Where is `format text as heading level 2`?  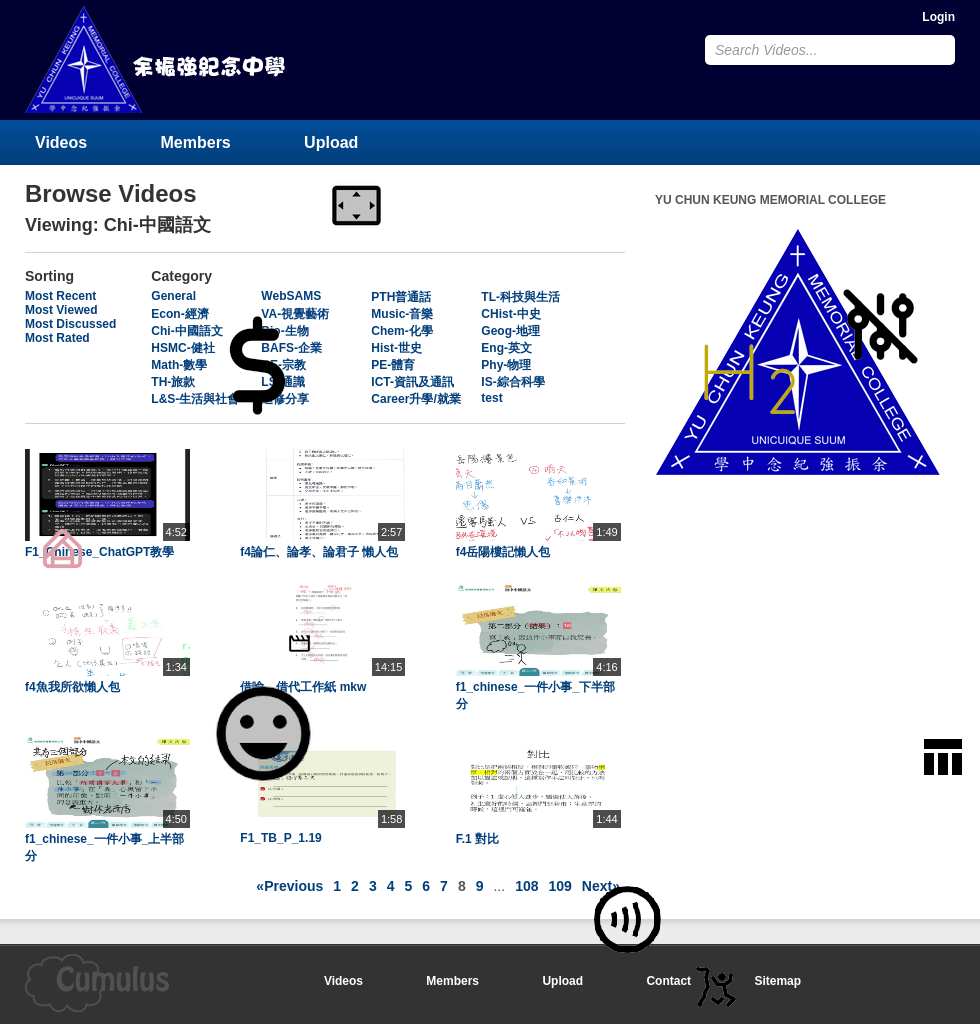
format text as heading level 2 is located at coordinates (744, 377).